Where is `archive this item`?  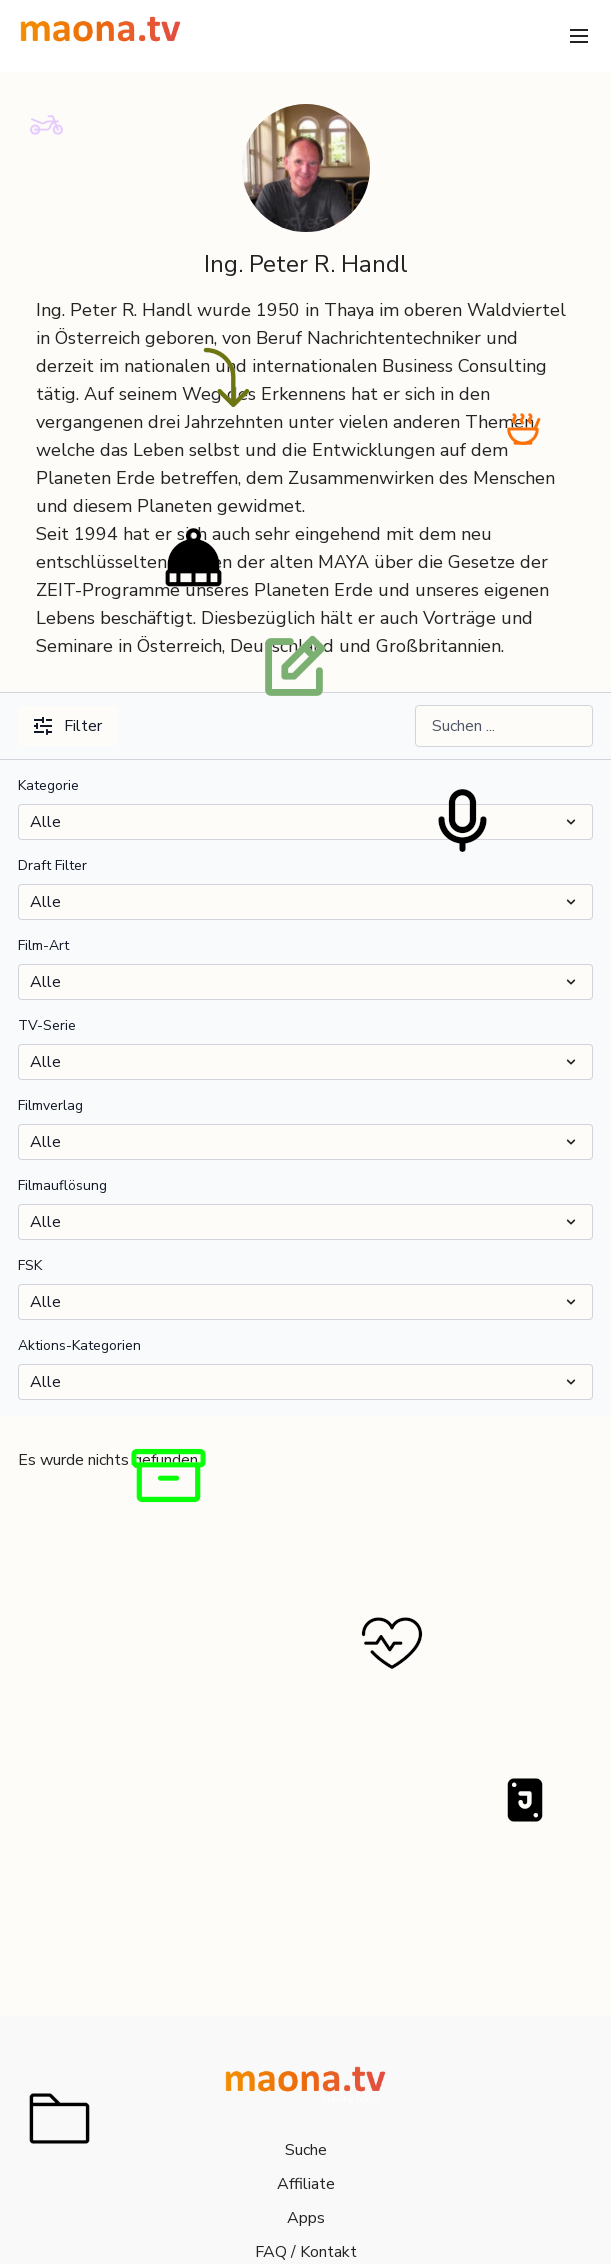
archive this item is located at coordinates (168, 1475).